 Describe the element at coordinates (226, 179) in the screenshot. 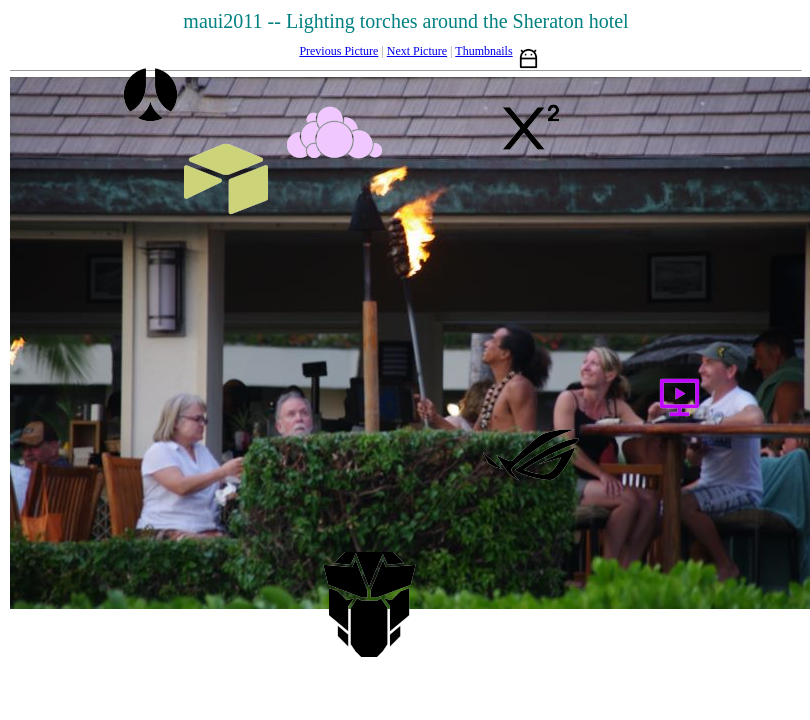

I see `open Airtable app` at that location.